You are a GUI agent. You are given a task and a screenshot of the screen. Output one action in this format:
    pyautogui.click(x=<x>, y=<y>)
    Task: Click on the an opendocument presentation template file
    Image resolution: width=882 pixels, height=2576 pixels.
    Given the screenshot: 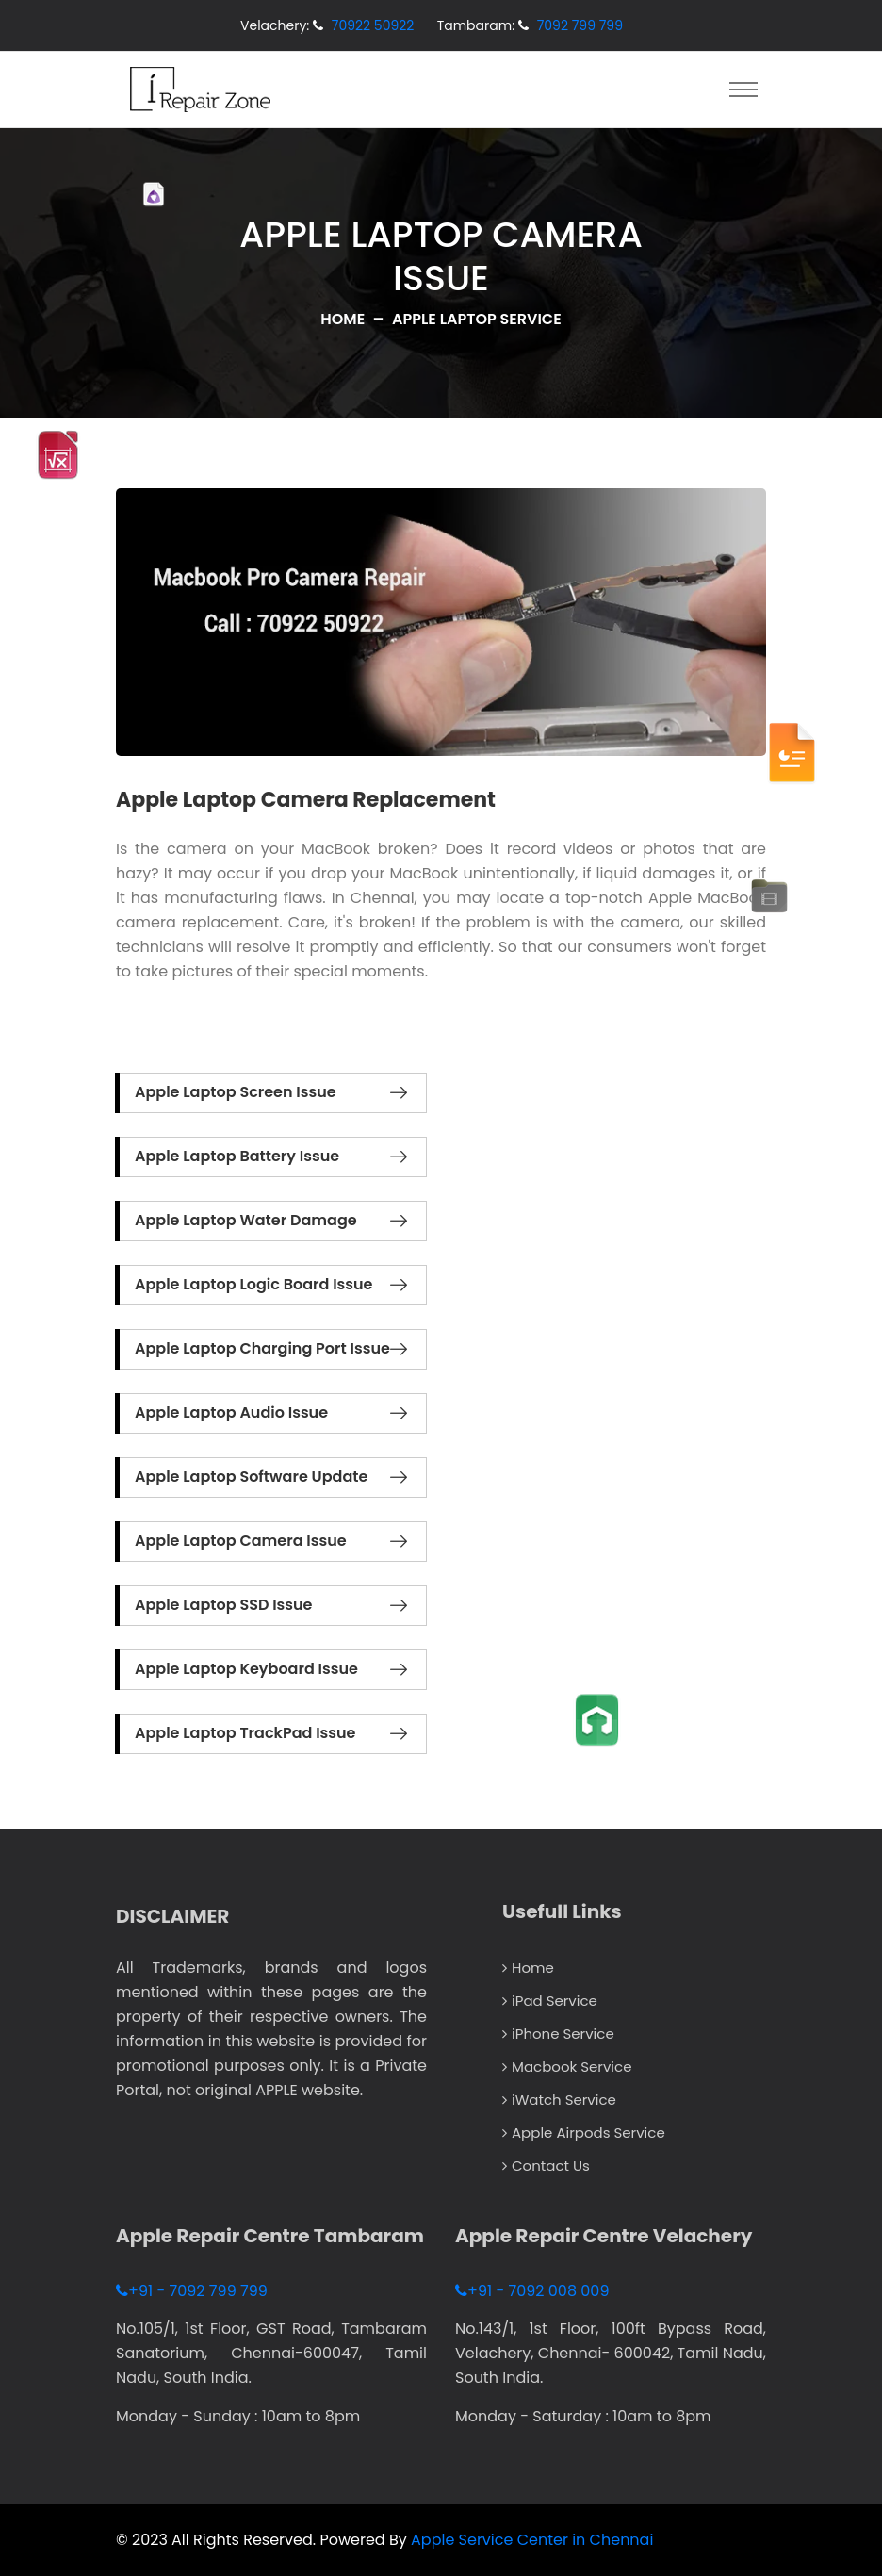 What is the action you would take?
    pyautogui.click(x=792, y=753)
    